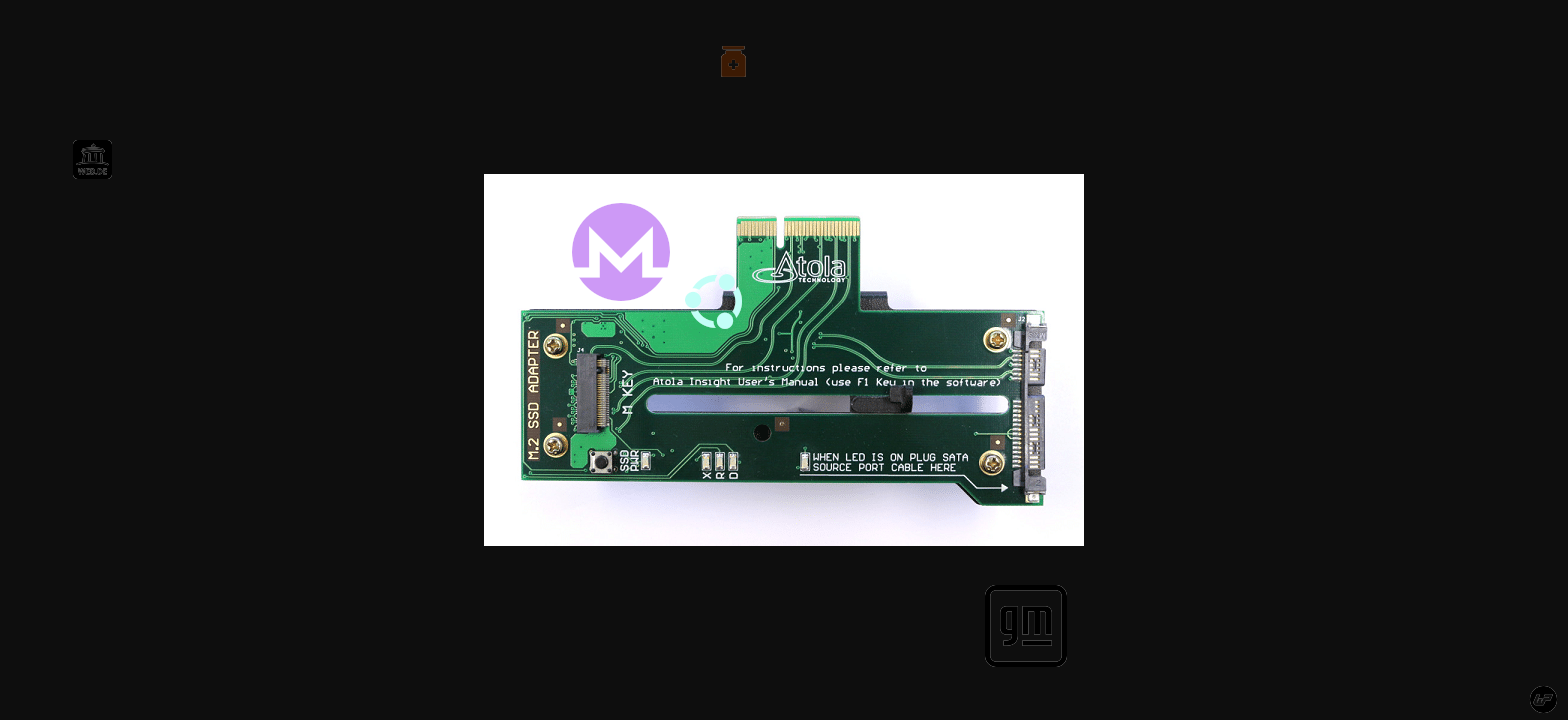 This screenshot has height=720, width=1568. Describe the element at coordinates (92, 159) in the screenshot. I see `open web.de email service` at that location.